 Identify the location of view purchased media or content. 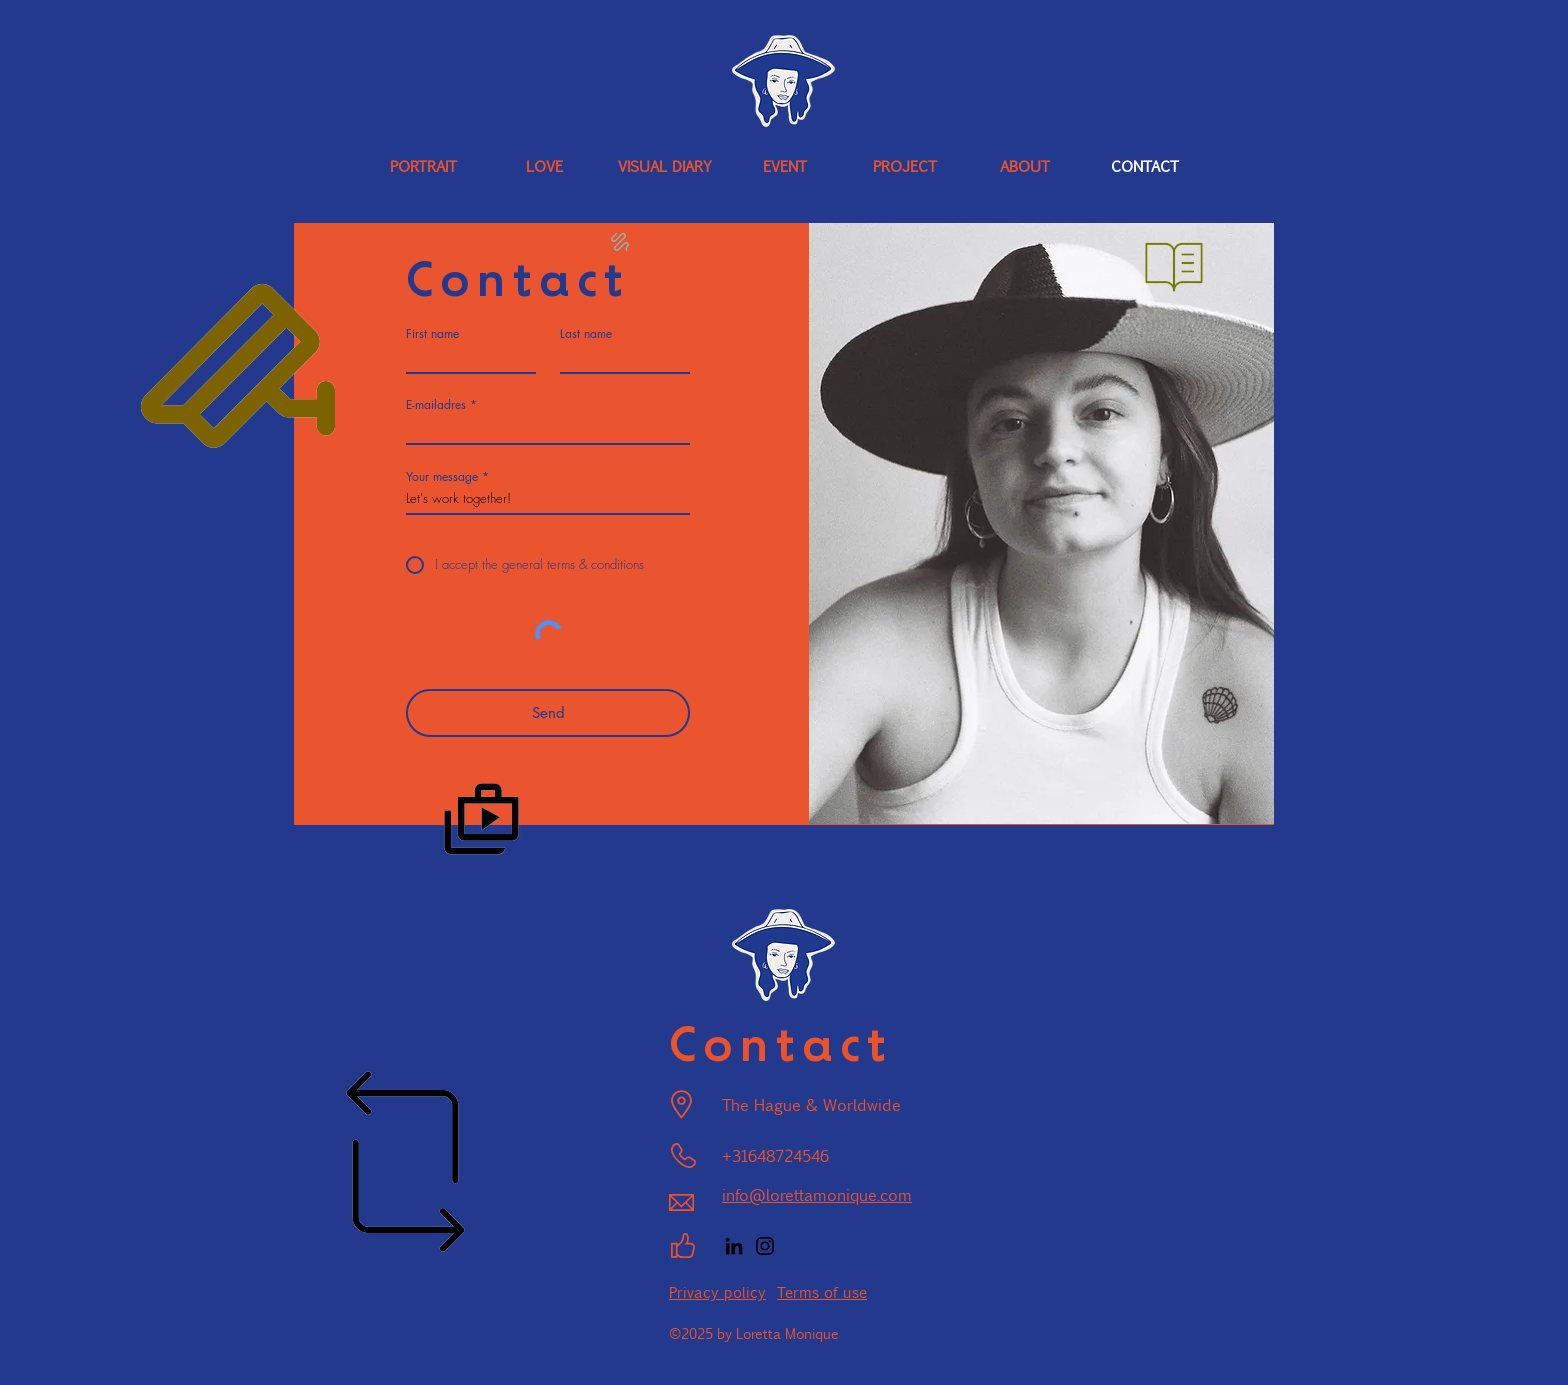
(481, 820).